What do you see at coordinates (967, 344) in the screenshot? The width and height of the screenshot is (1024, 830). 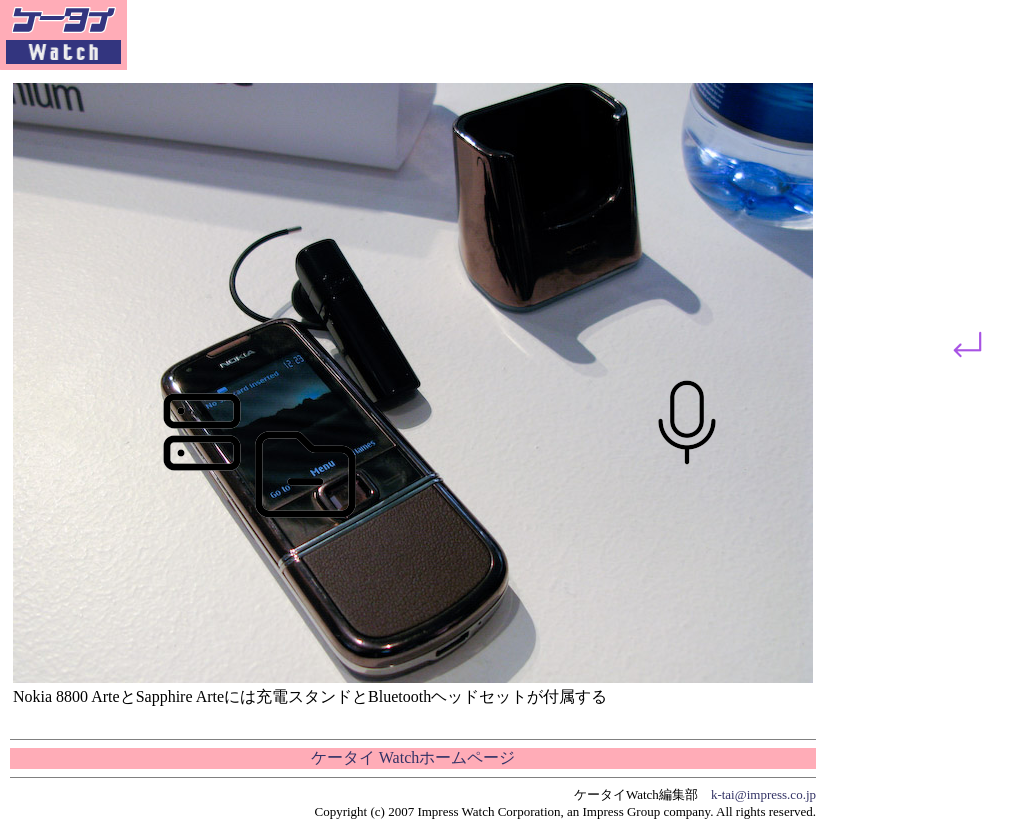 I see `return to previous line or entry` at bounding box center [967, 344].